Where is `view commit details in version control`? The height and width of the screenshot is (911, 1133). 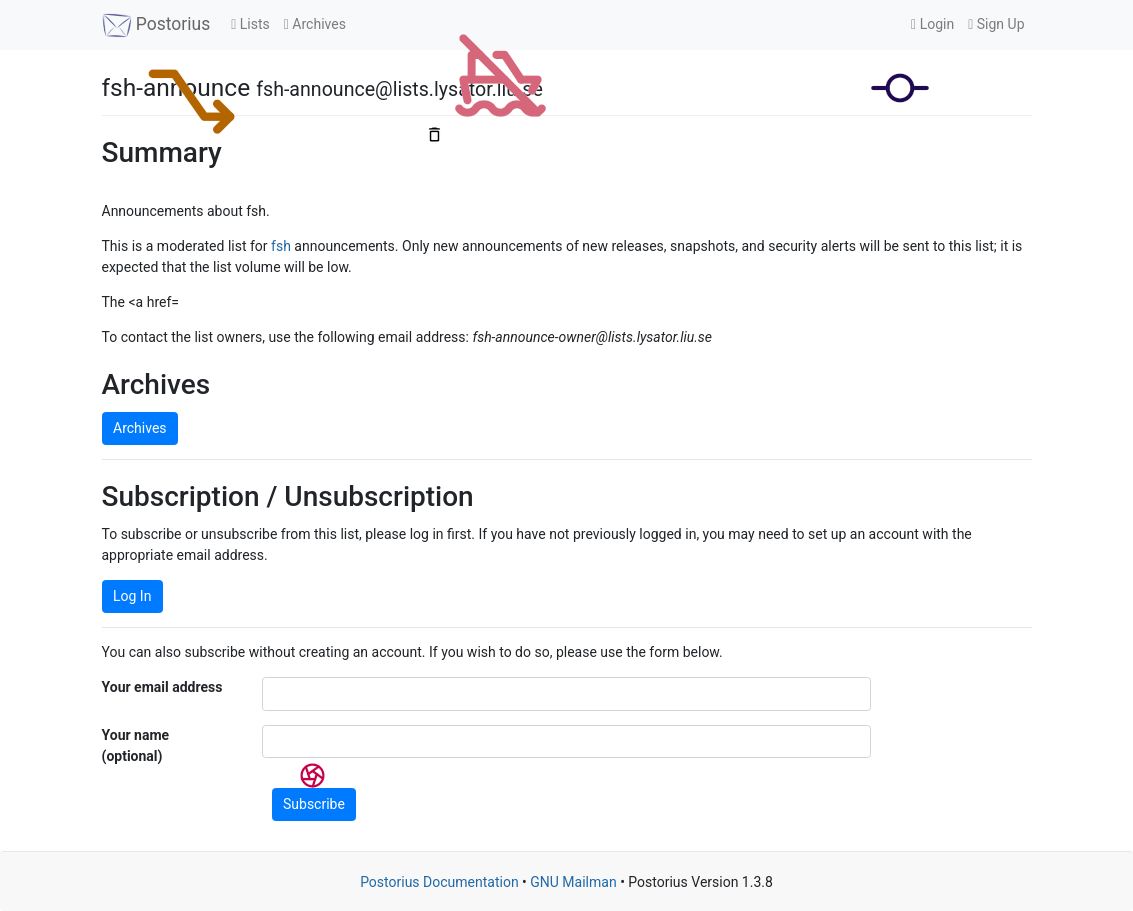 view commit details in version control is located at coordinates (900, 88).